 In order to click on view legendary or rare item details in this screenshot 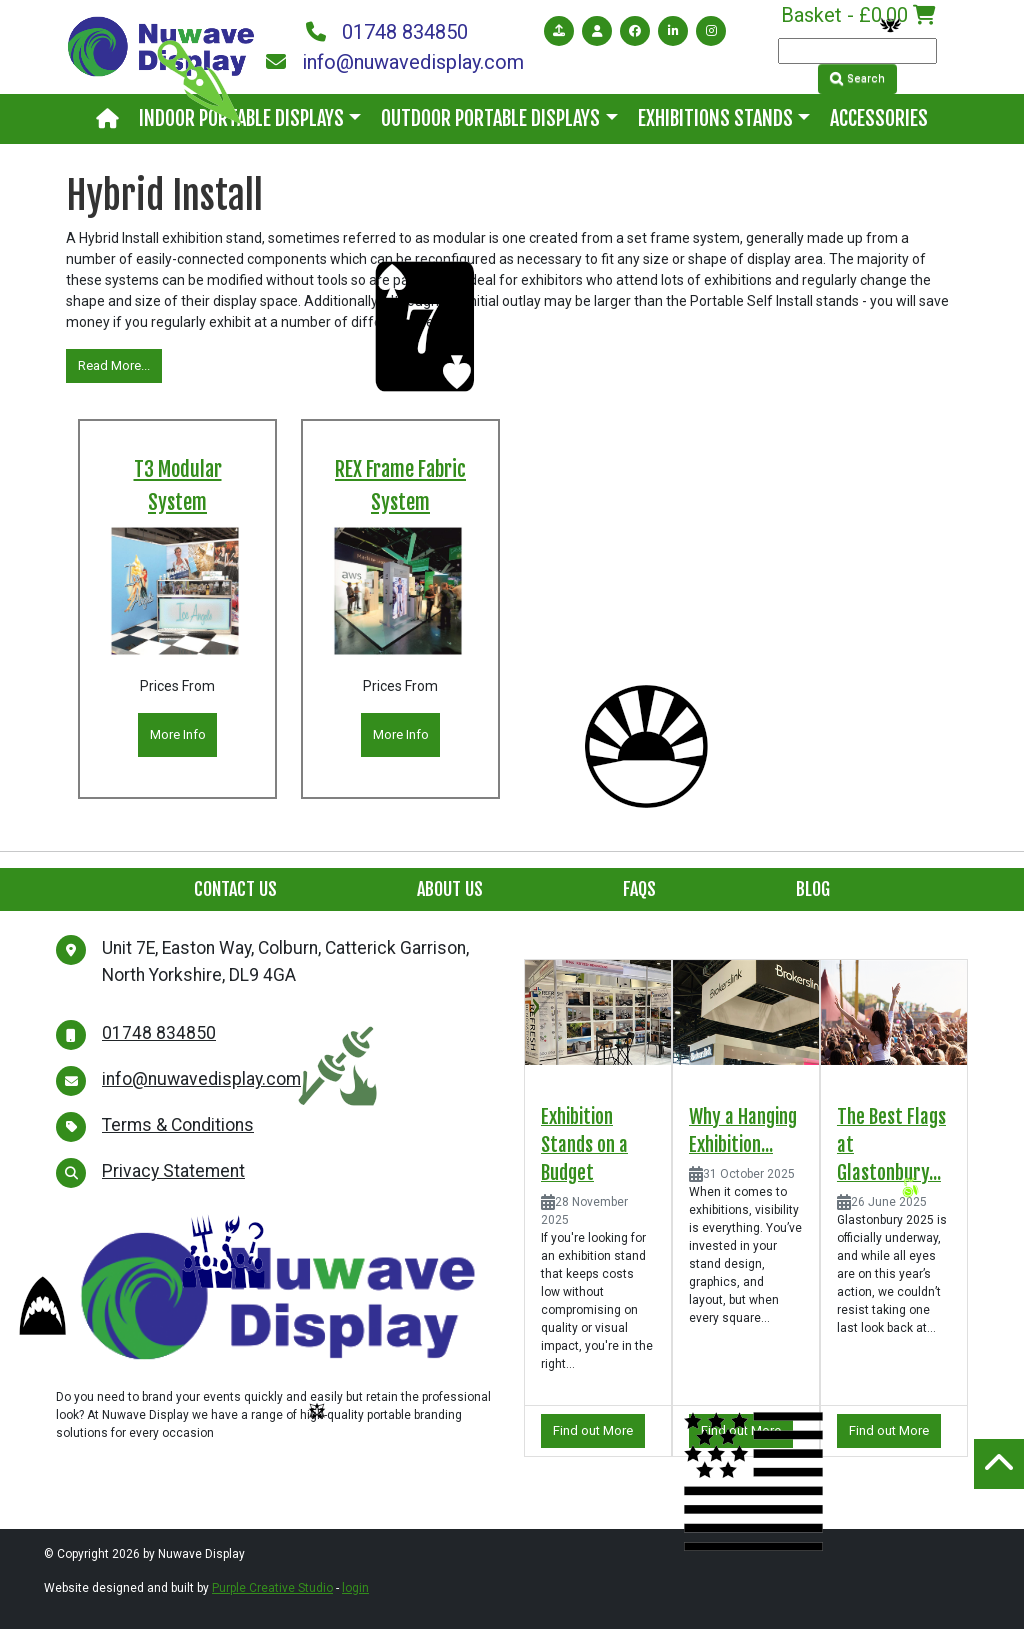, I will do `click(890, 24)`.